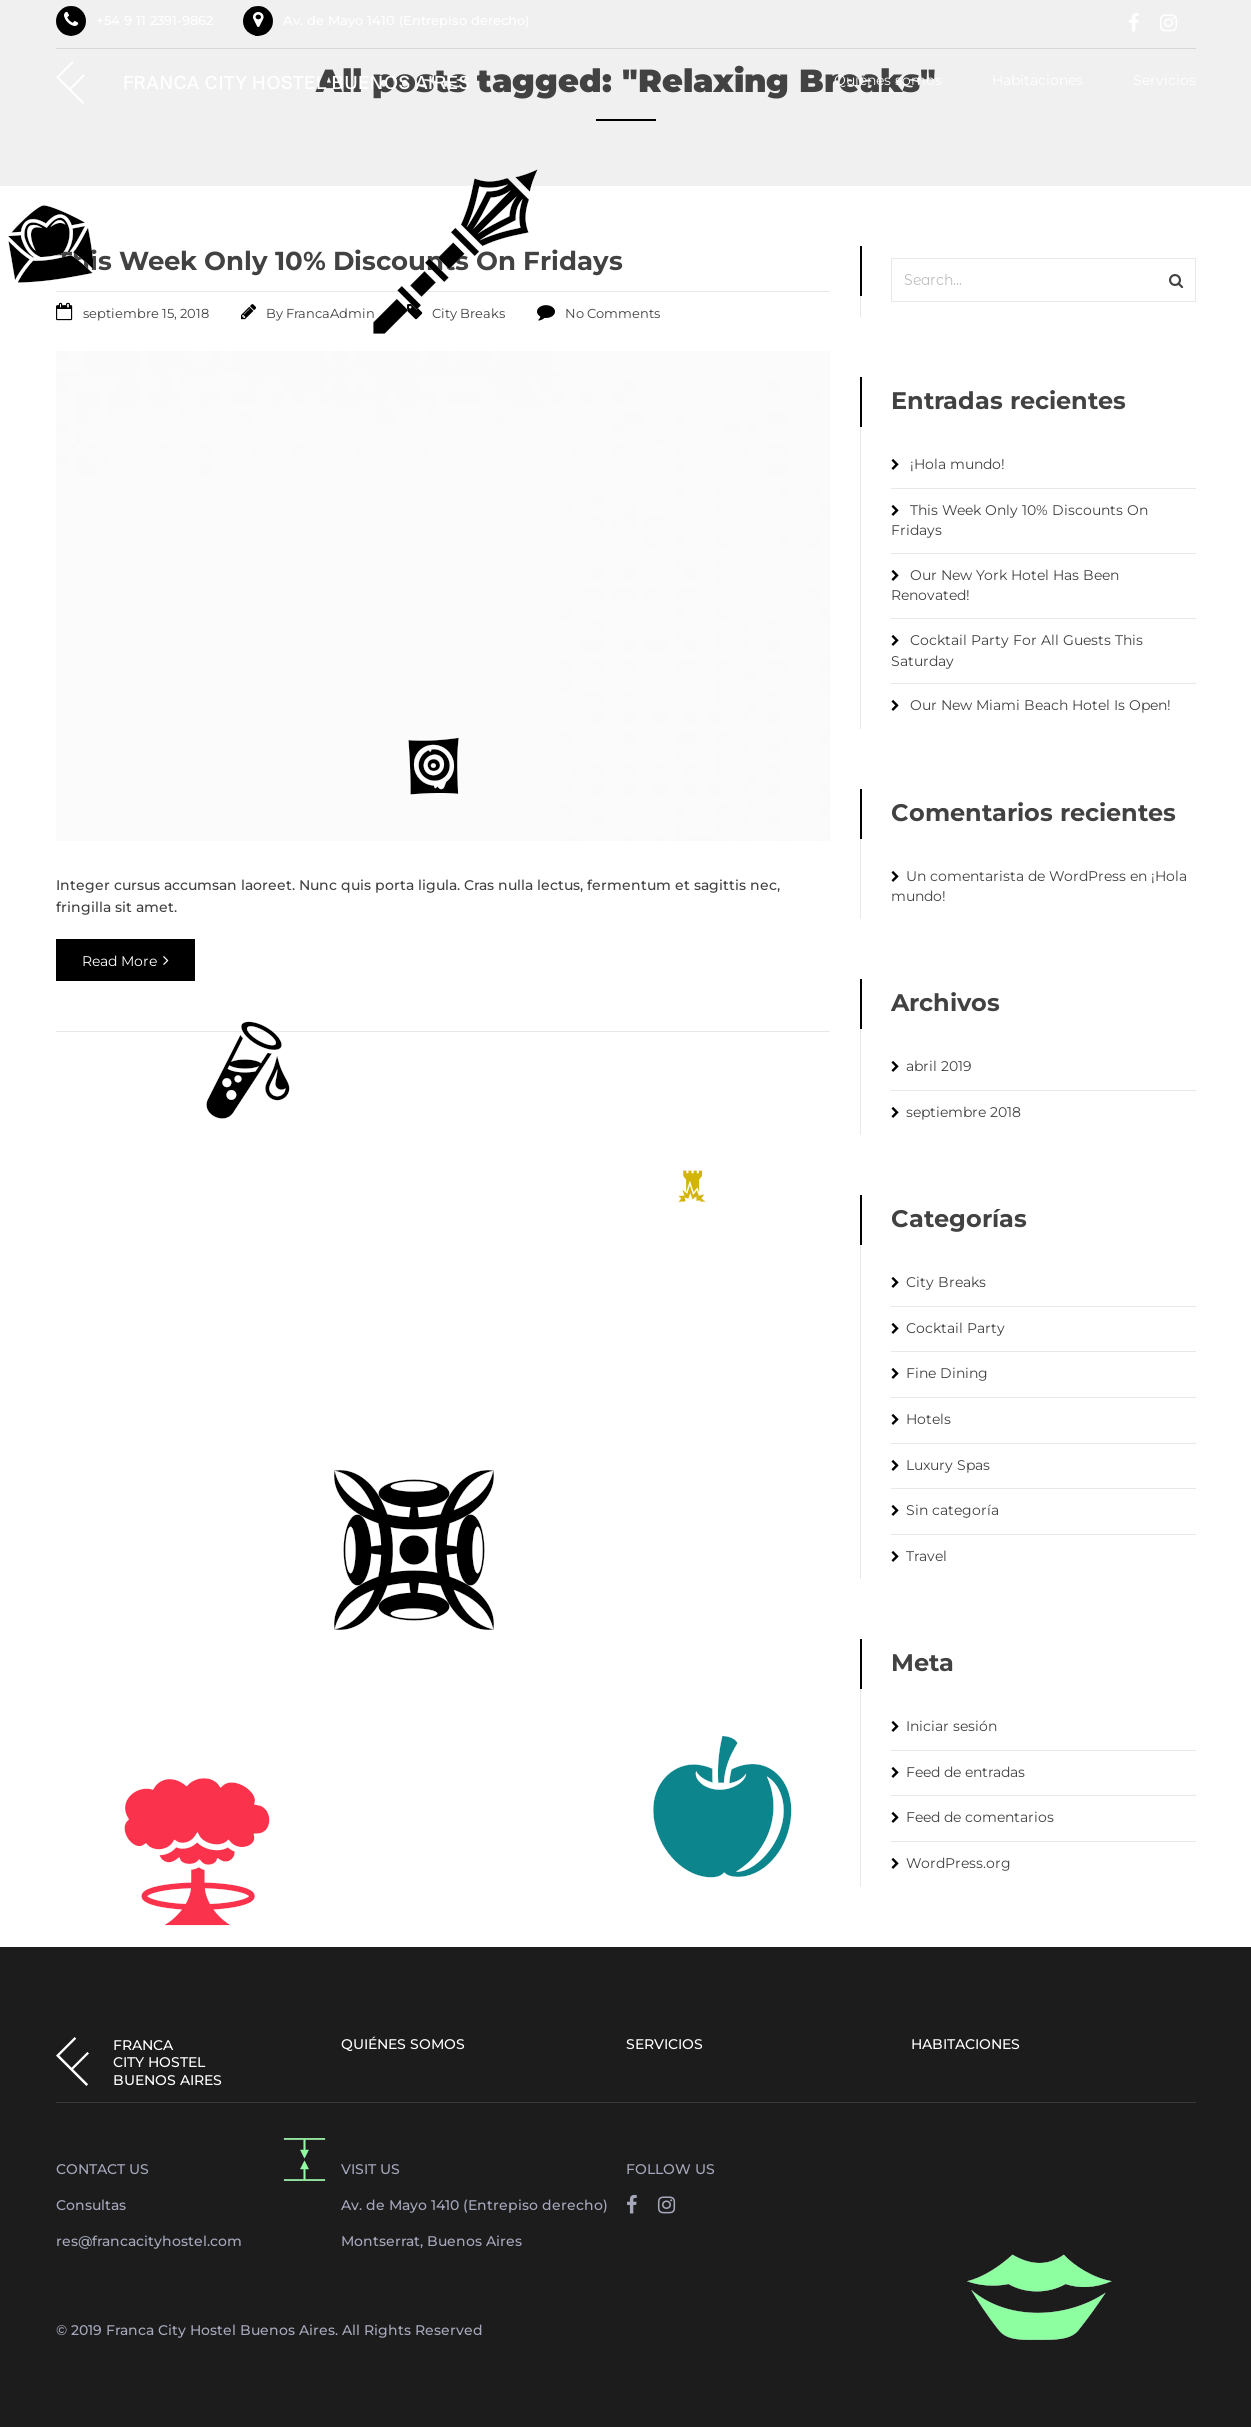 The image size is (1251, 2427). What do you see at coordinates (51, 244) in the screenshot?
I see `compose or send a love letter` at bounding box center [51, 244].